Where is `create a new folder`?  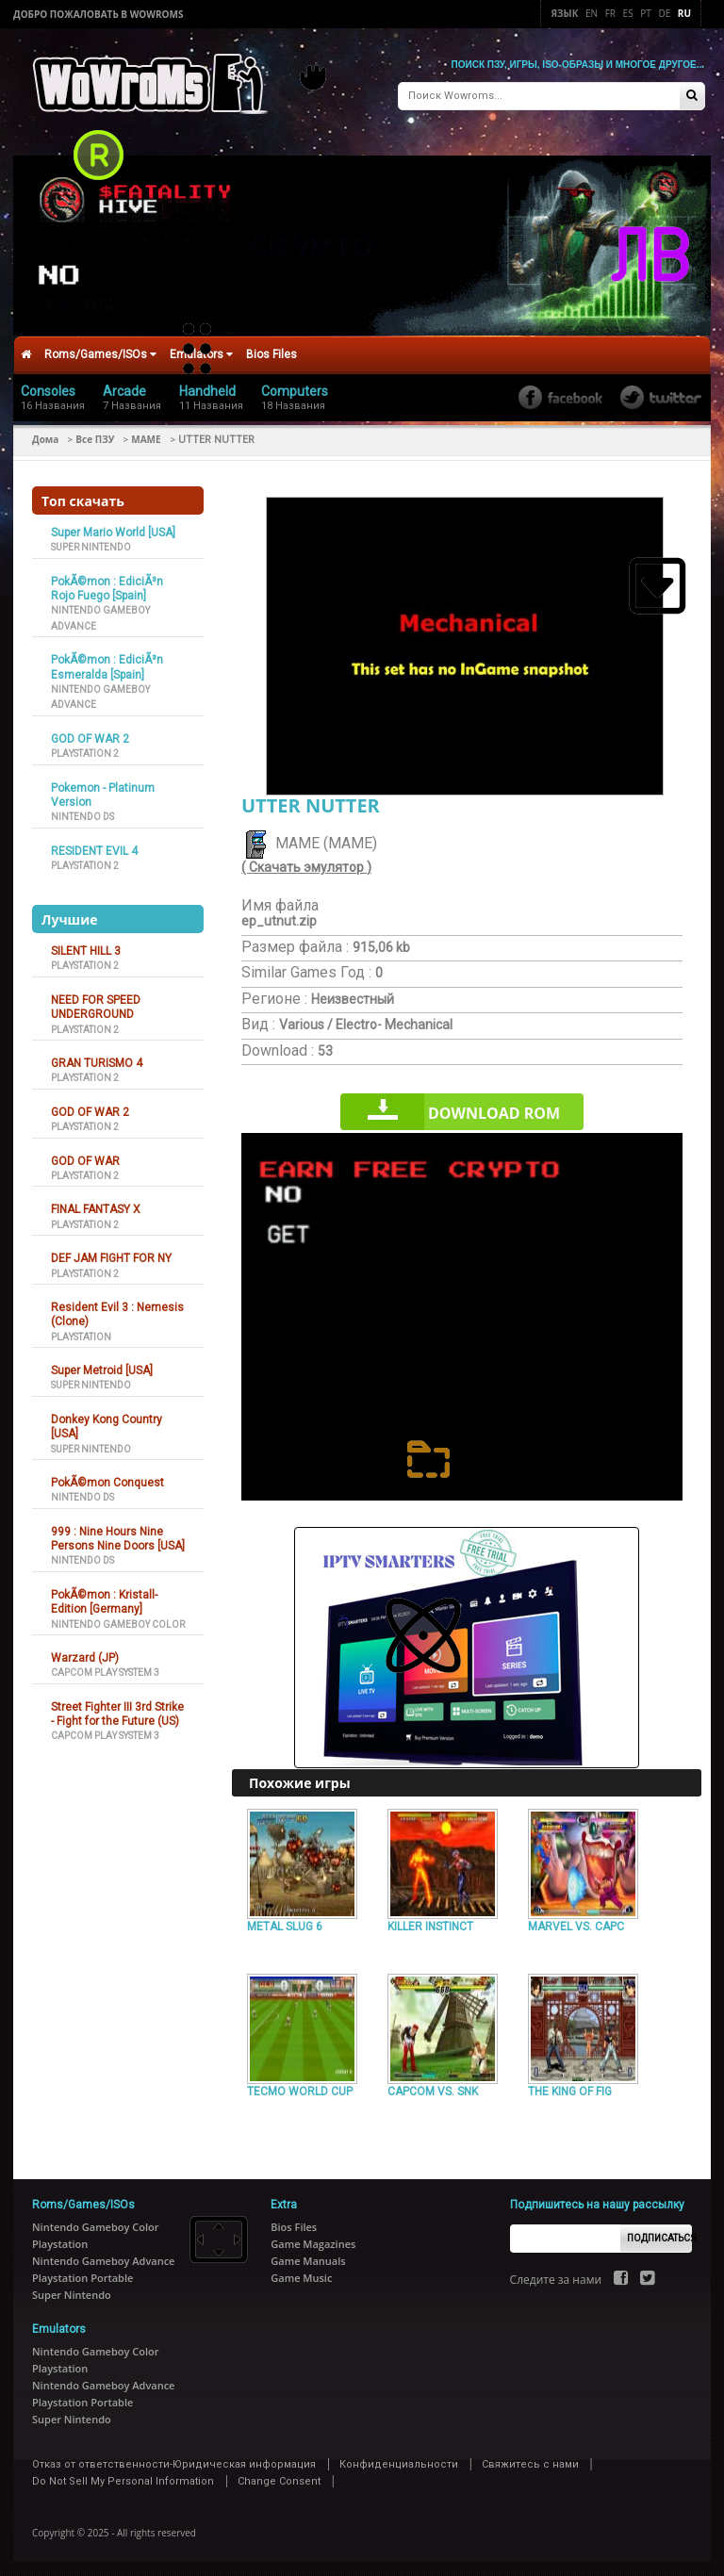
create a new folder is located at coordinates (428, 1459).